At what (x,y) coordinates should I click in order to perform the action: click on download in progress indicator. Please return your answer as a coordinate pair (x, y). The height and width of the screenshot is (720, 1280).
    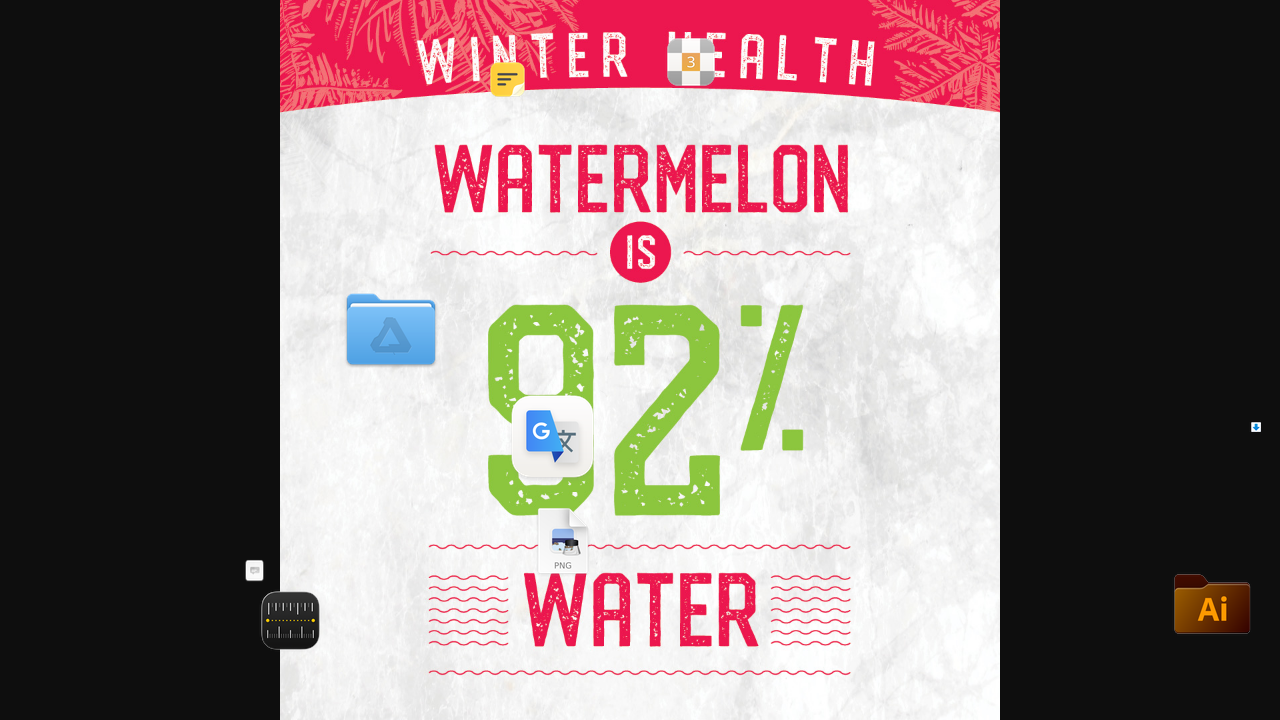
    Looking at the image, I should click on (1248, 419).